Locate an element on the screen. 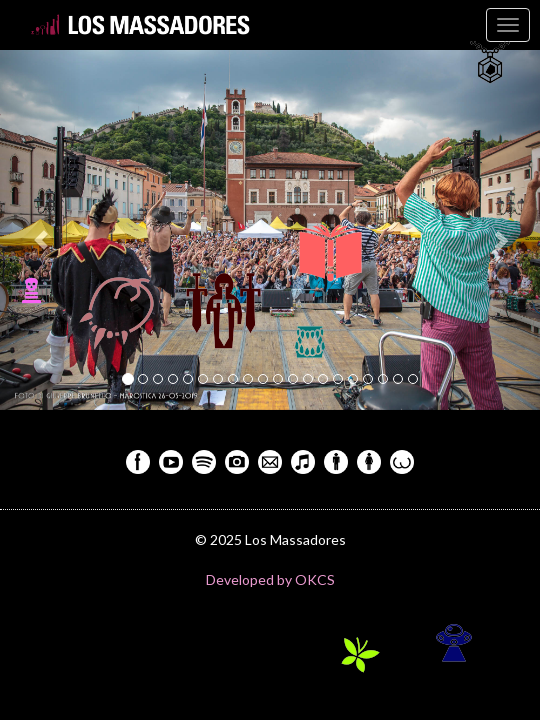  access sci-fi or space-themed games is located at coordinates (454, 643).